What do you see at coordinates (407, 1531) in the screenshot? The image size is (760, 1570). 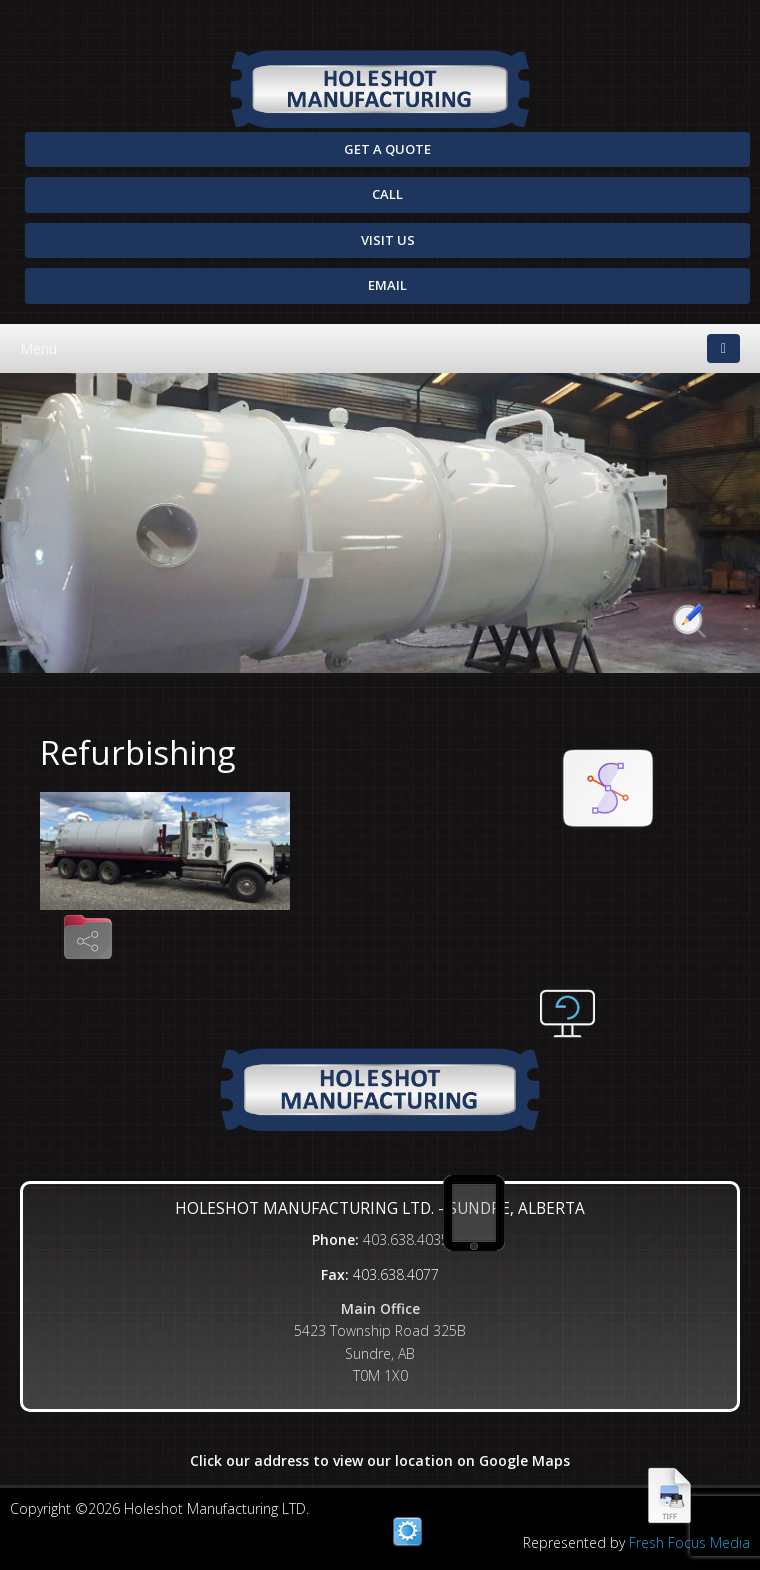 I see `open default applications settings` at bounding box center [407, 1531].